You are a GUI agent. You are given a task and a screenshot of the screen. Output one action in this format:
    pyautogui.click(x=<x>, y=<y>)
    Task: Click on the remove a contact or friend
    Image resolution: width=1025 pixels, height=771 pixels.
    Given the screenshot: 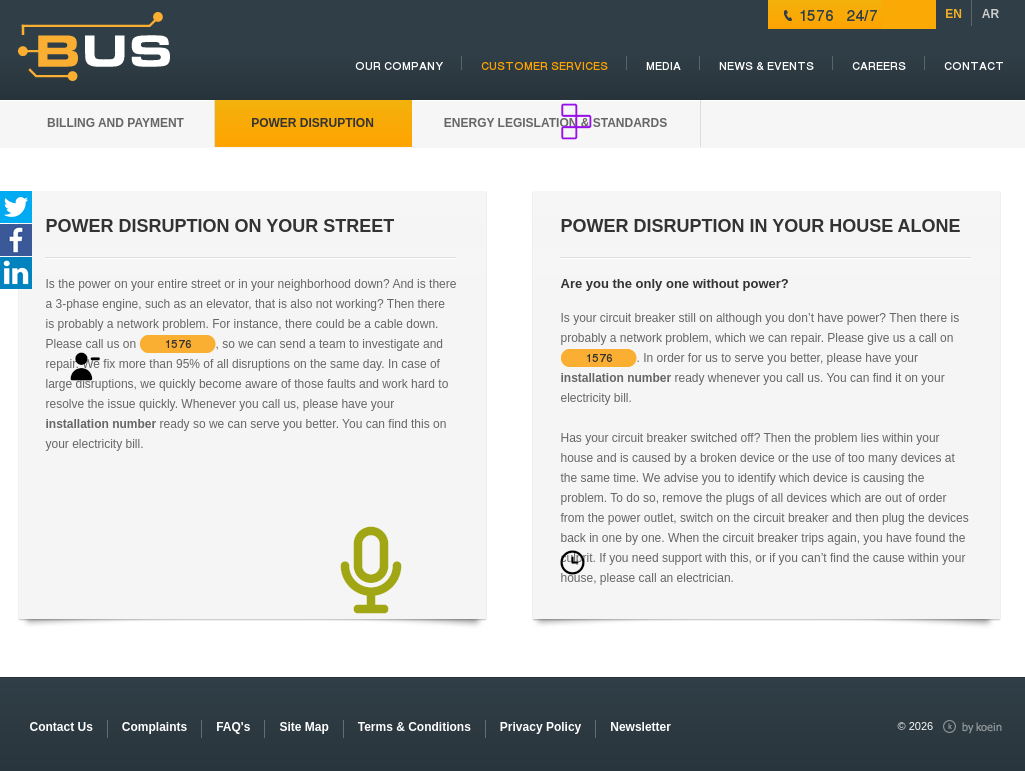 What is the action you would take?
    pyautogui.click(x=84, y=366)
    